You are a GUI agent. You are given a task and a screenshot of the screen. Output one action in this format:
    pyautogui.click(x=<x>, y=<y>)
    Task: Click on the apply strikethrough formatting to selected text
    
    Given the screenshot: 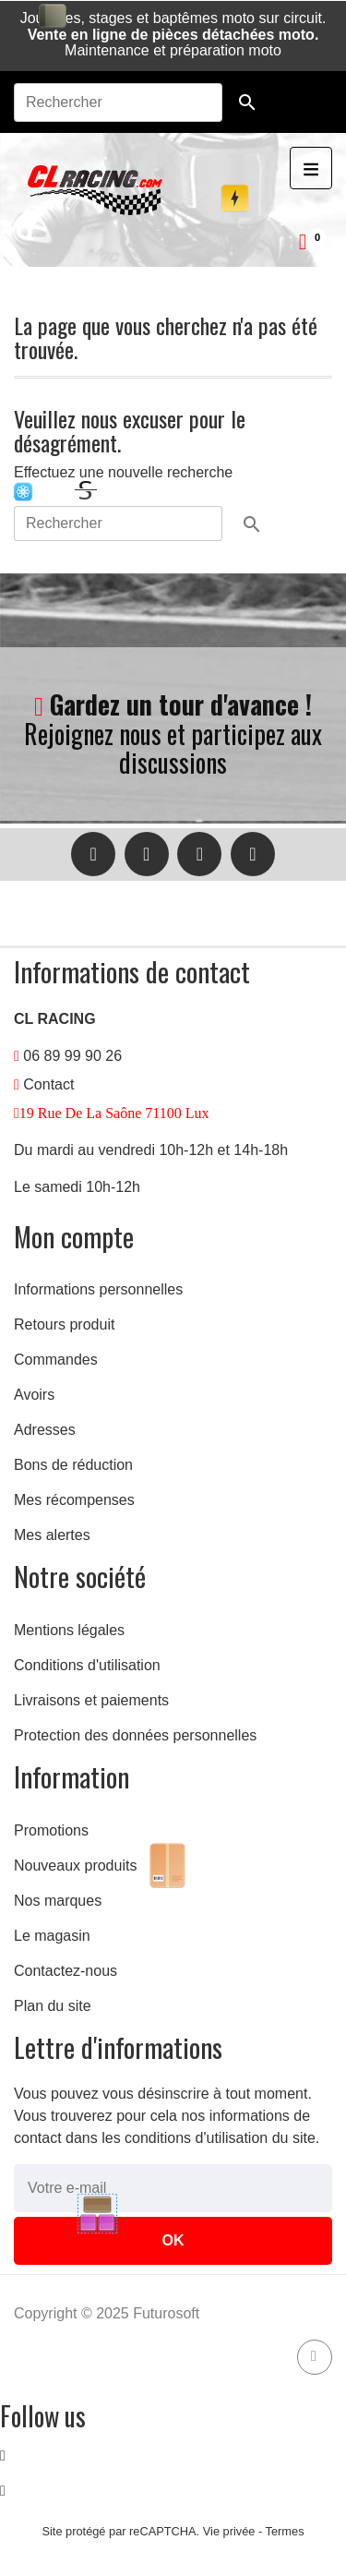 What is the action you would take?
    pyautogui.click(x=86, y=490)
    